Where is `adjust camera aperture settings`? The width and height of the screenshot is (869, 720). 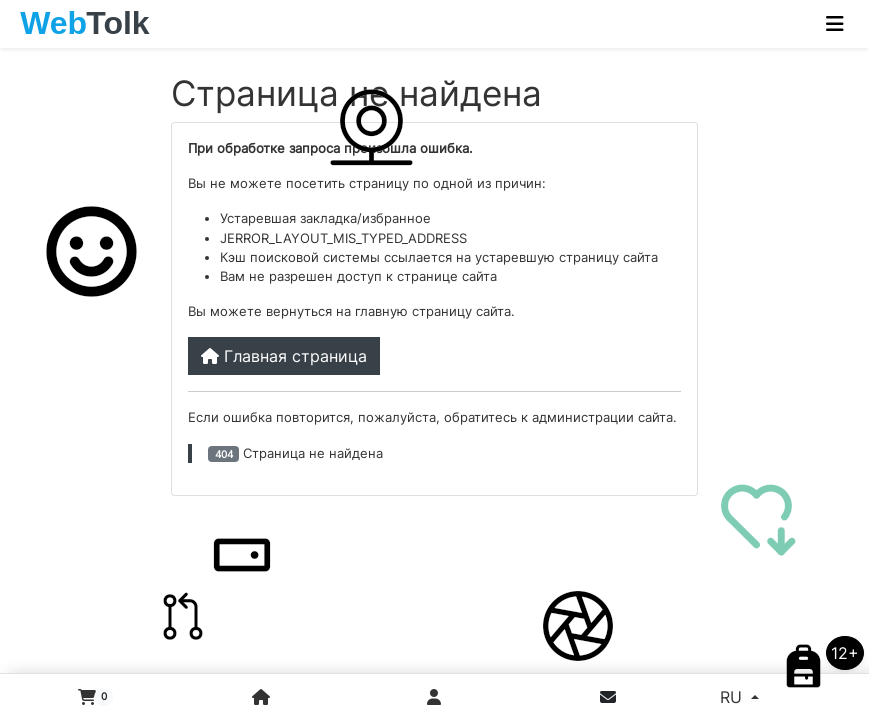
adjust camera aperture settings is located at coordinates (578, 626).